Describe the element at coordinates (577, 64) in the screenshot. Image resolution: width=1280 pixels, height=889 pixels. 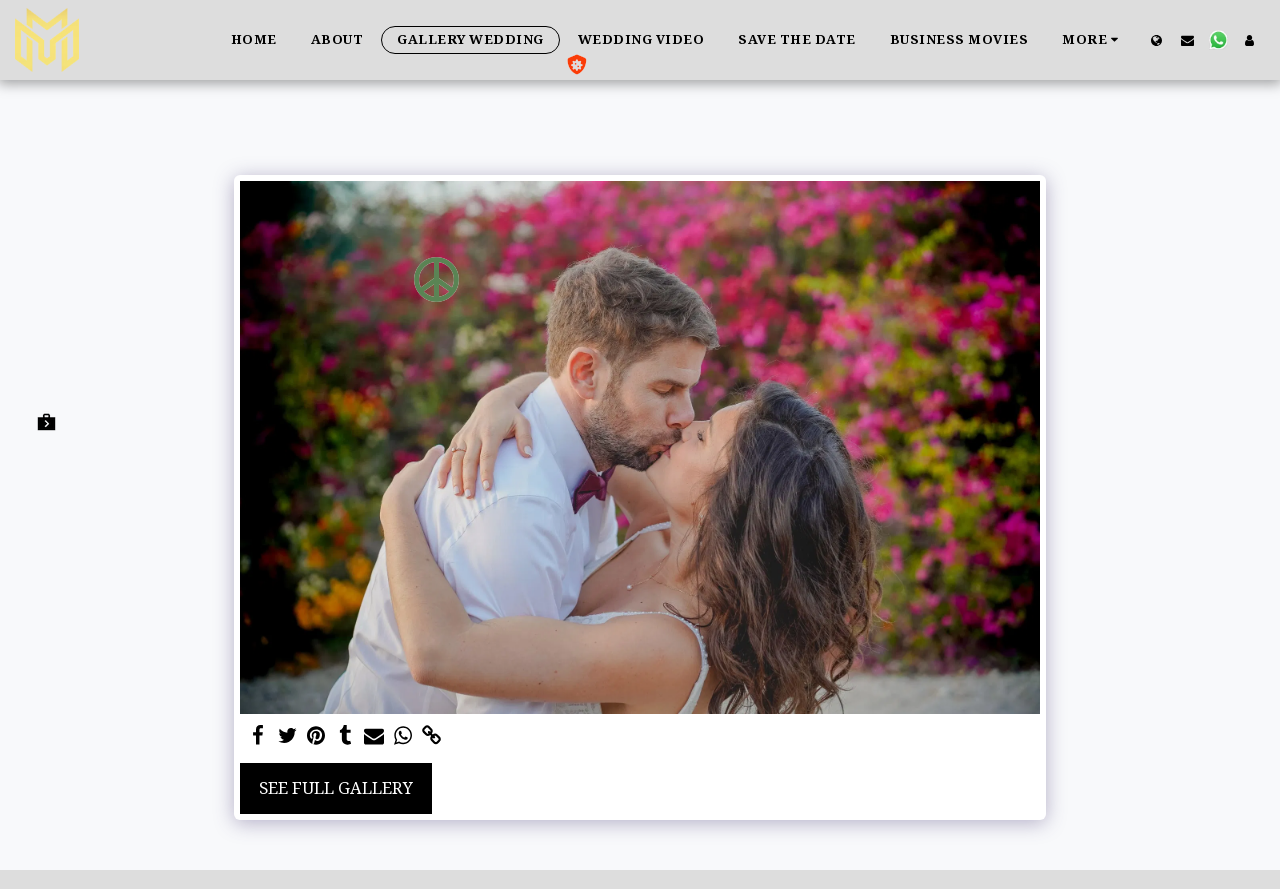
I see `virus protection or antivirus security status` at that location.